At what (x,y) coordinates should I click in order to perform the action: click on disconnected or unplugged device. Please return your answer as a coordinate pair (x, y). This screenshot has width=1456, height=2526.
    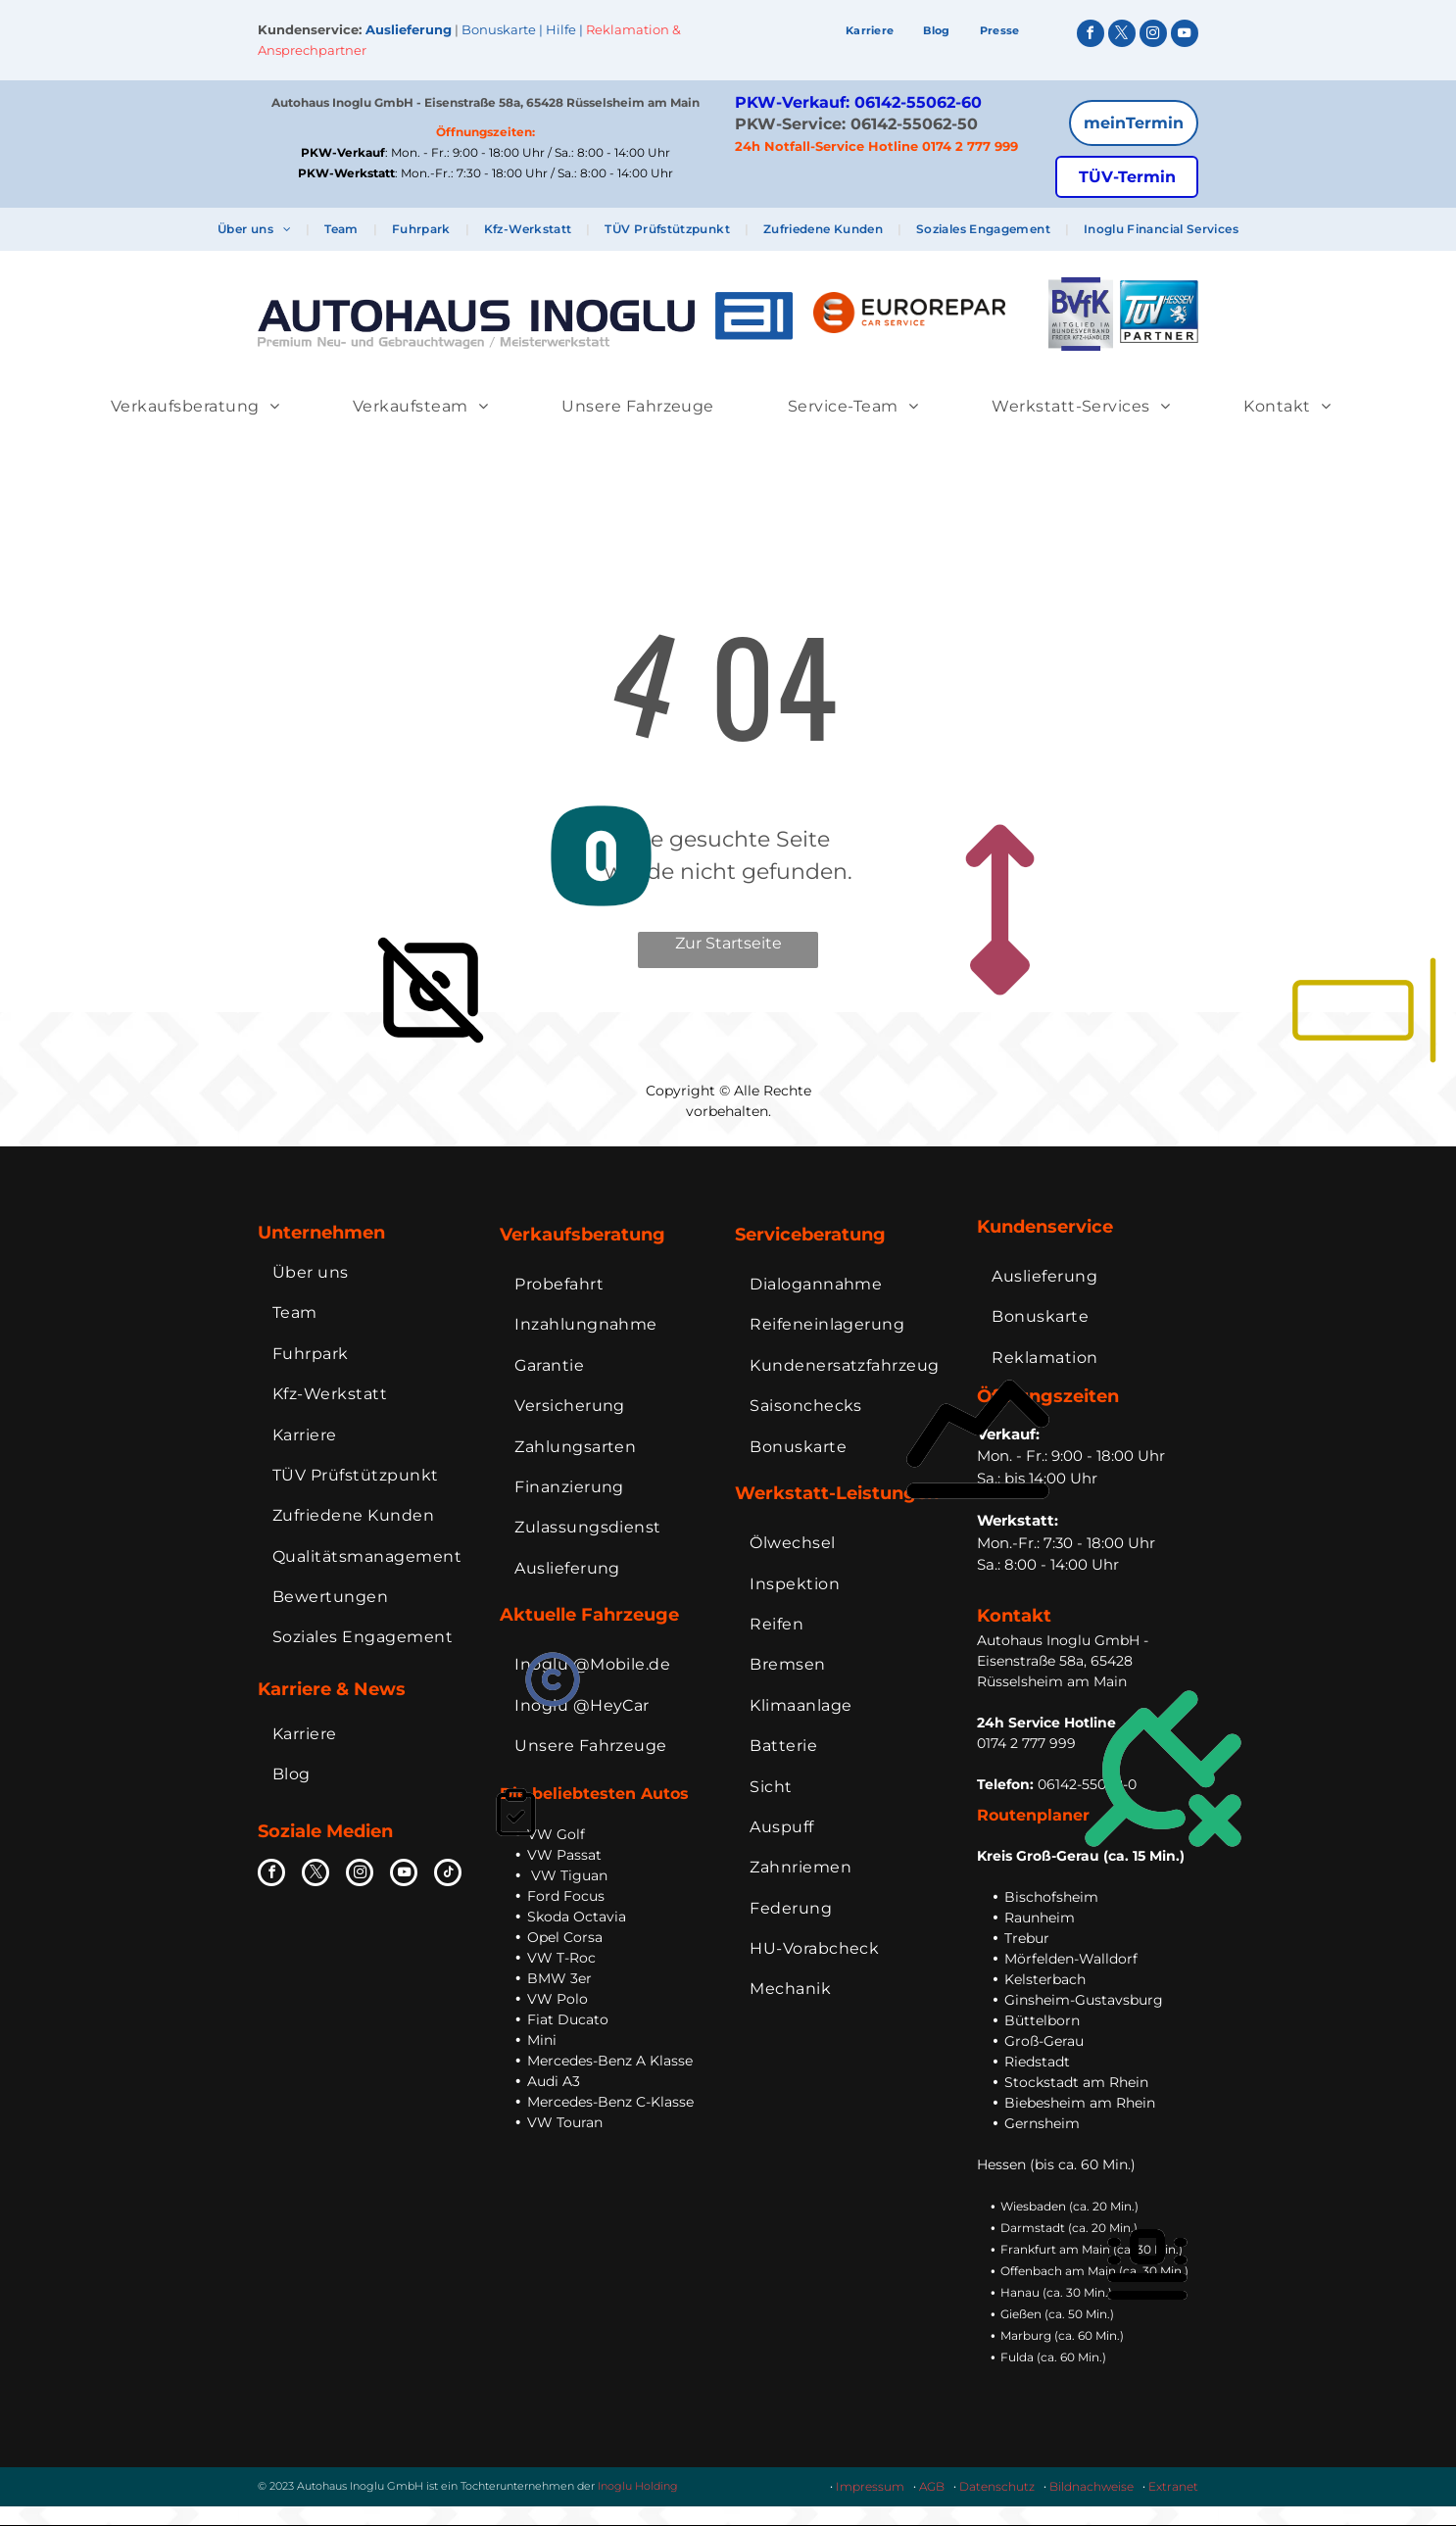
    Looking at the image, I should click on (1163, 1769).